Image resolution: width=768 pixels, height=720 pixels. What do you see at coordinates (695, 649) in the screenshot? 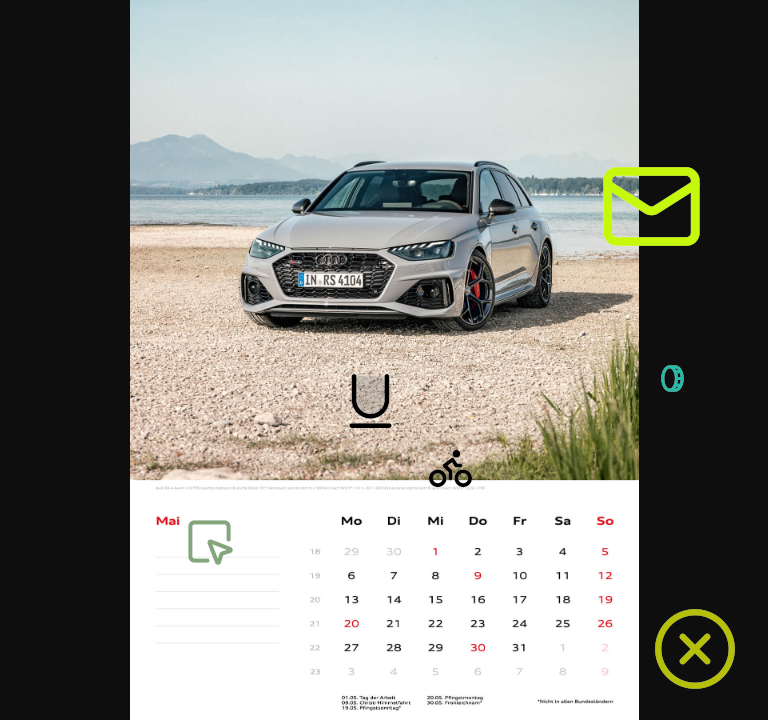
I see `close or dismiss a dialog` at bounding box center [695, 649].